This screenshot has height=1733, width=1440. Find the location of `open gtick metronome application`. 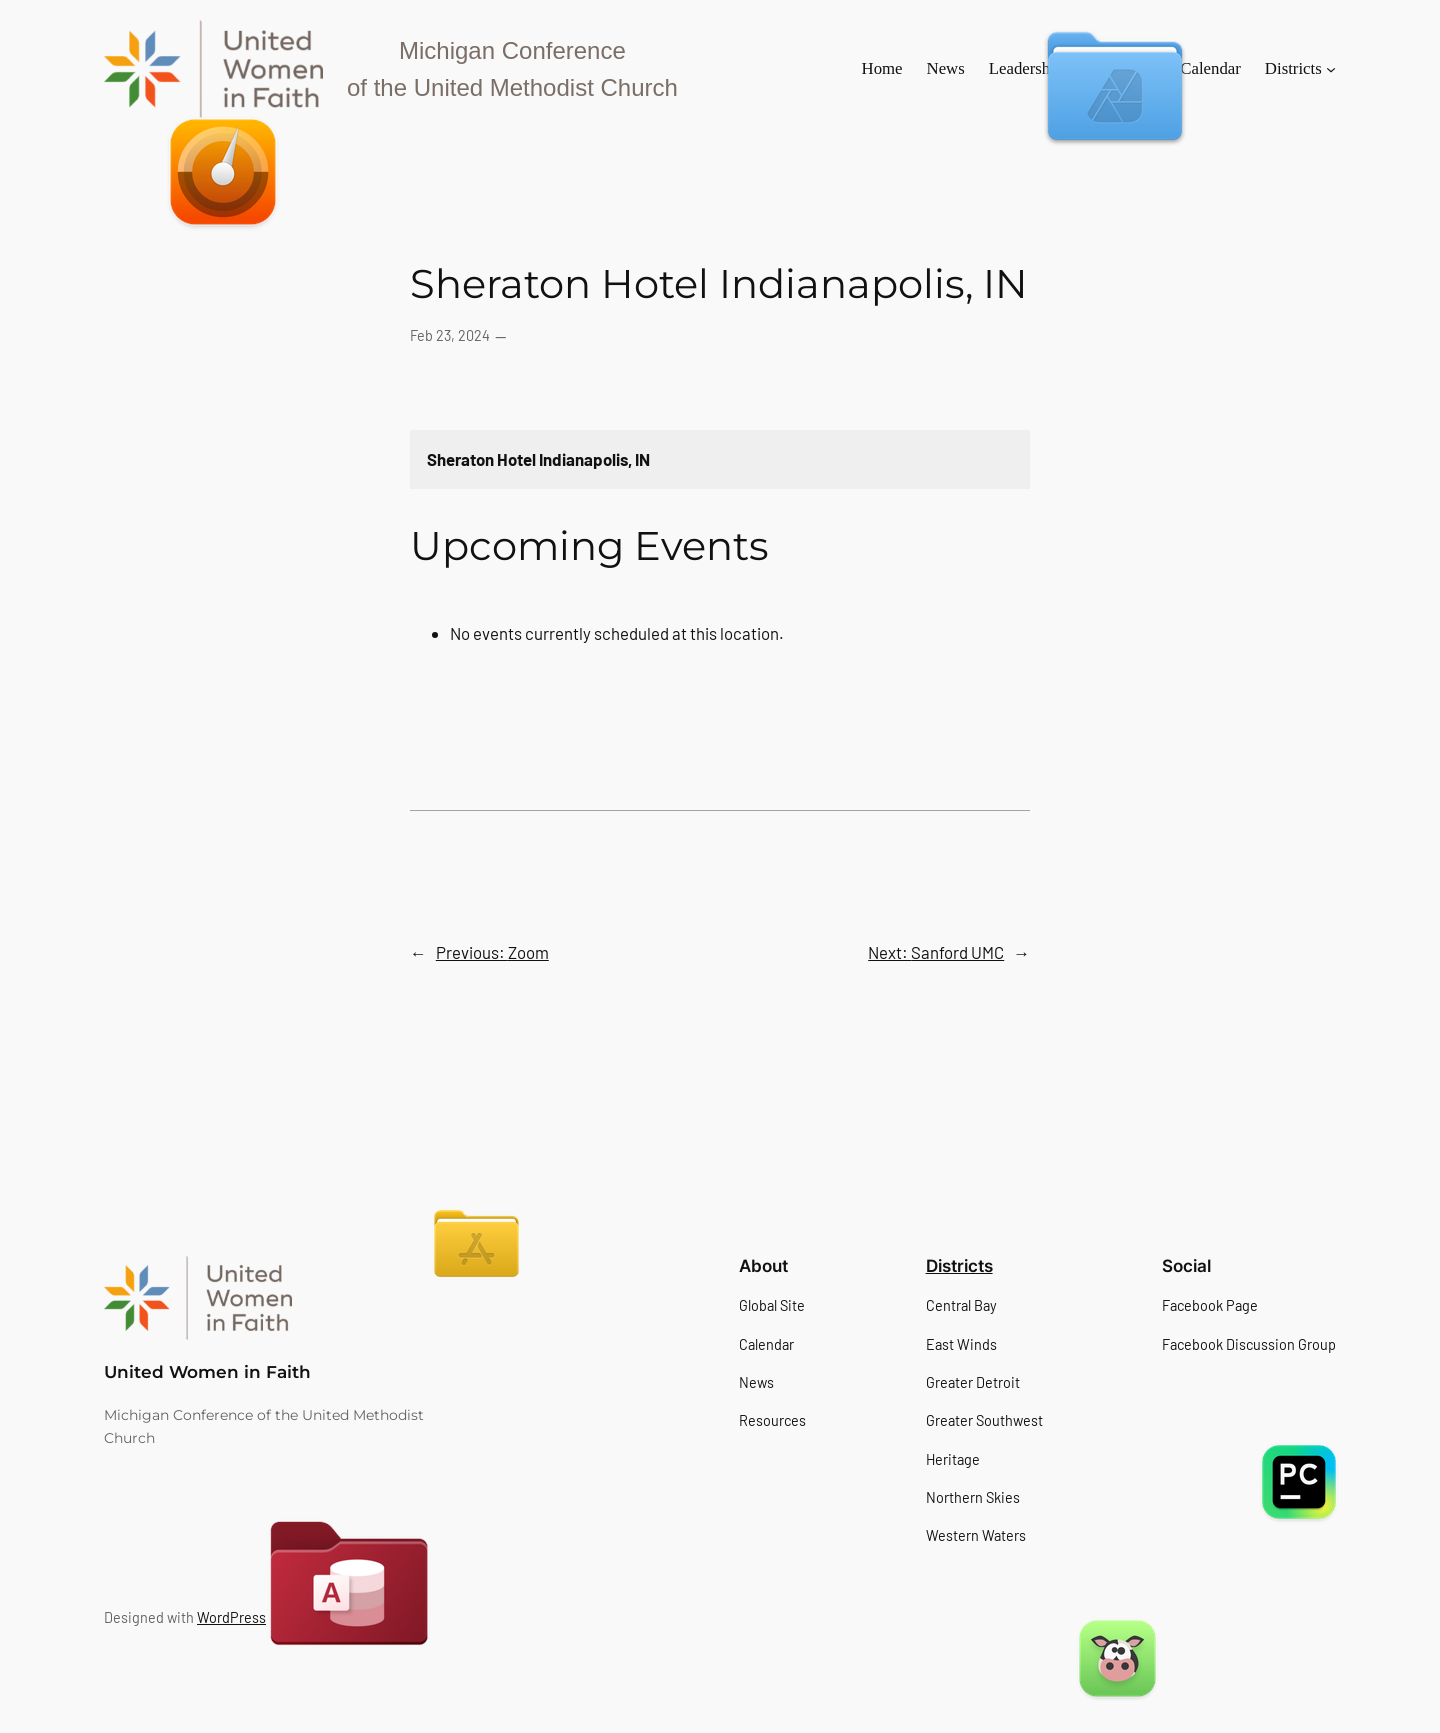

open gtick metronome application is located at coordinates (223, 172).